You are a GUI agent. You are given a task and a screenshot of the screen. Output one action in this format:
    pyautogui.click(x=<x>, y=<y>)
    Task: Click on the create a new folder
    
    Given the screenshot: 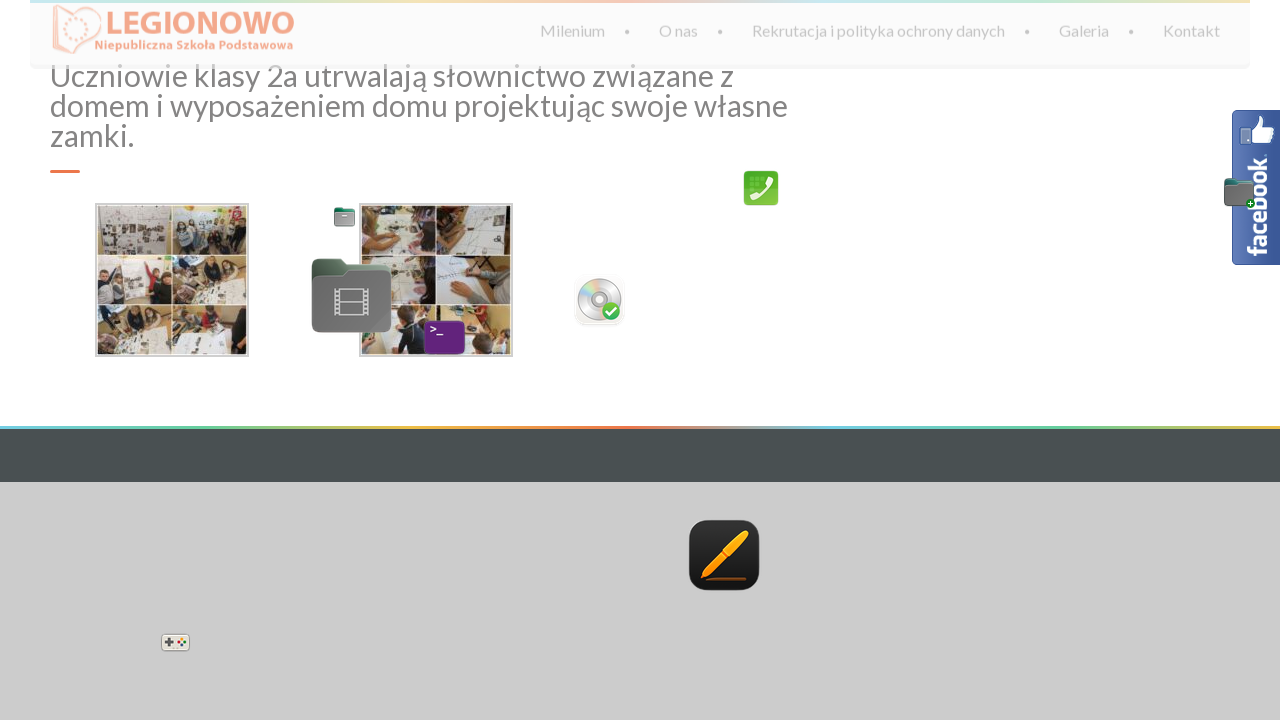 What is the action you would take?
    pyautogui.click(x=1239, y=192)
    